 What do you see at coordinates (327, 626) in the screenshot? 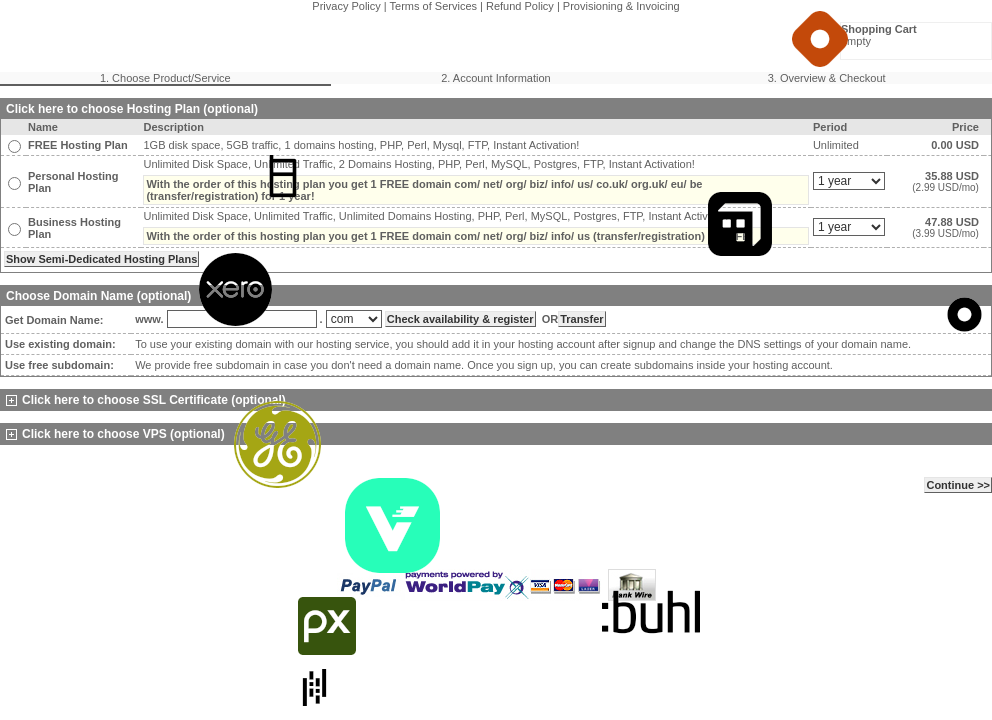
I see `open pixabay website or app` at bounding box center [327, 626].